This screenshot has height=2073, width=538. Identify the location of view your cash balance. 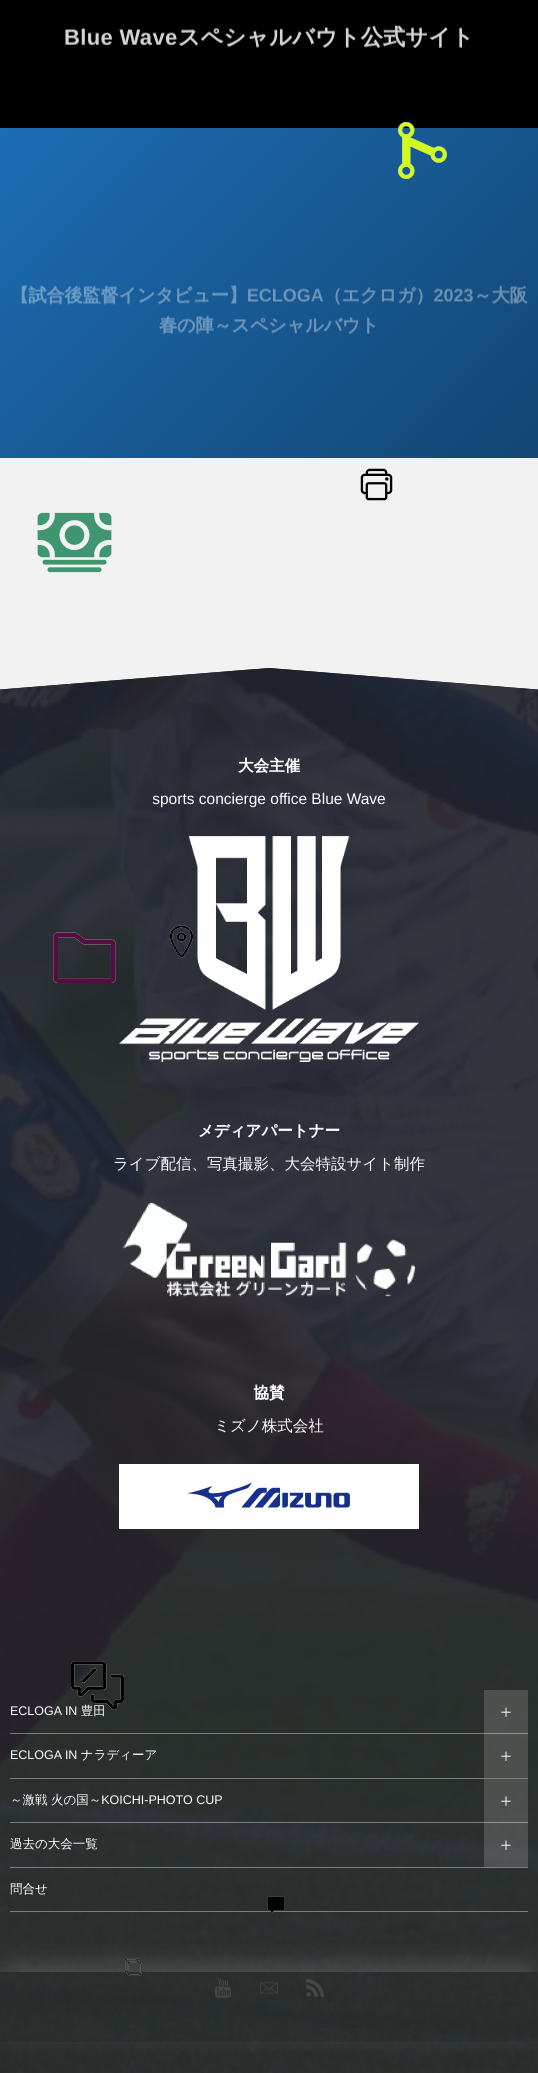
(74, 542).